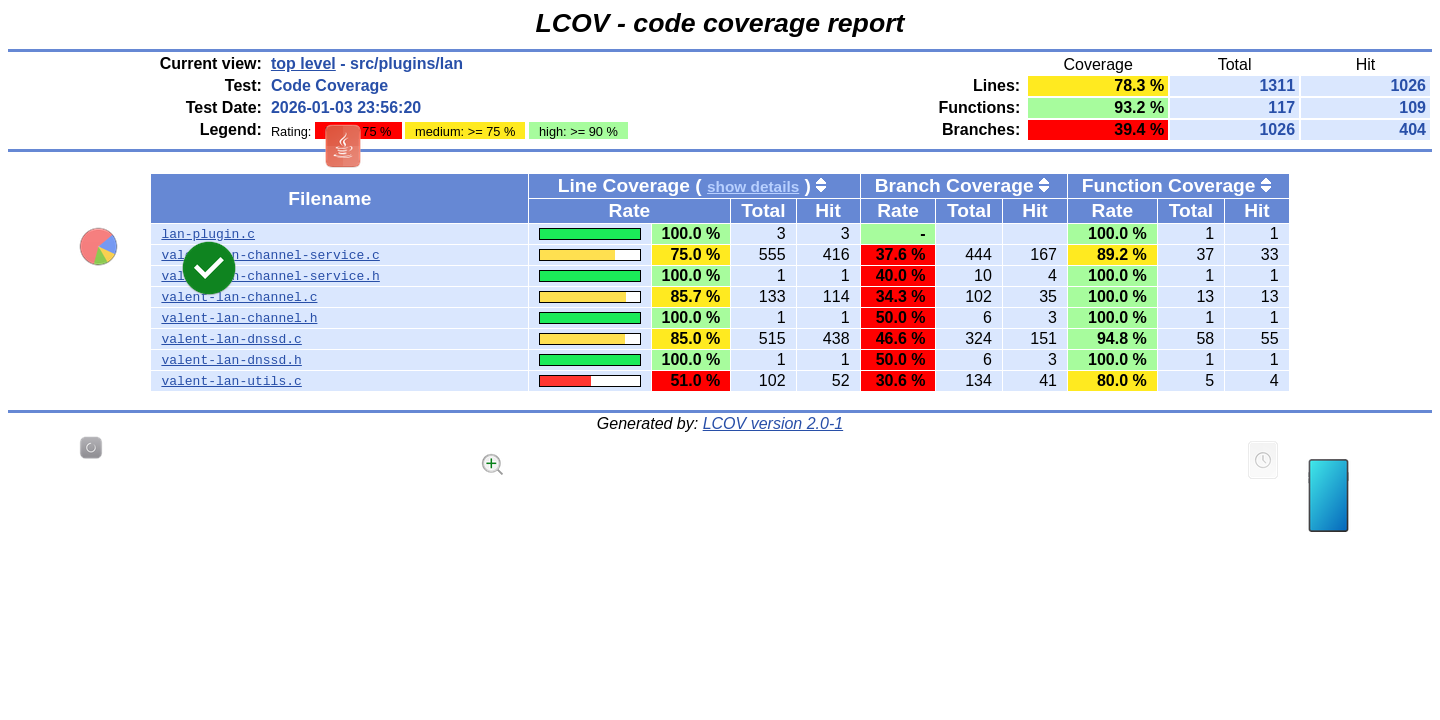  I want to click on zoom in on file or document, so click(492, 464).